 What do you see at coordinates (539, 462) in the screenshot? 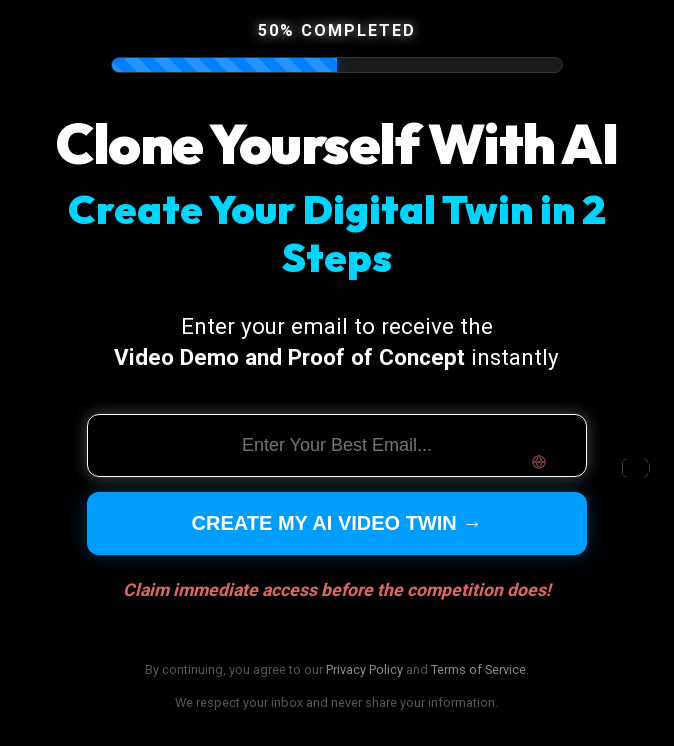
I see `switch to global or worldwide view` at bounding box center [539, 462].